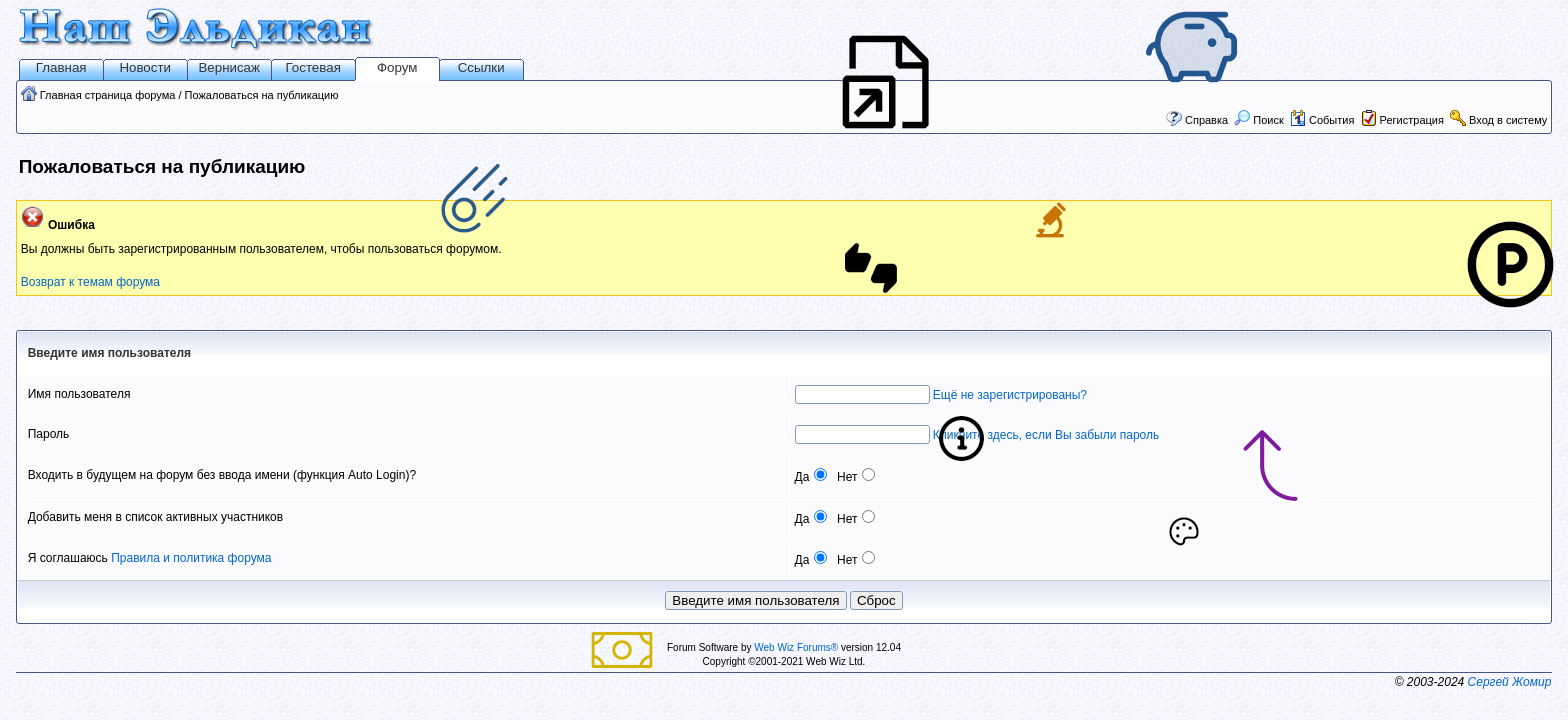 This screenshot has width=1568, height=720. Describe the element at coordinates (622, 650) in the screenshot. I see `view your account balance` at that location.